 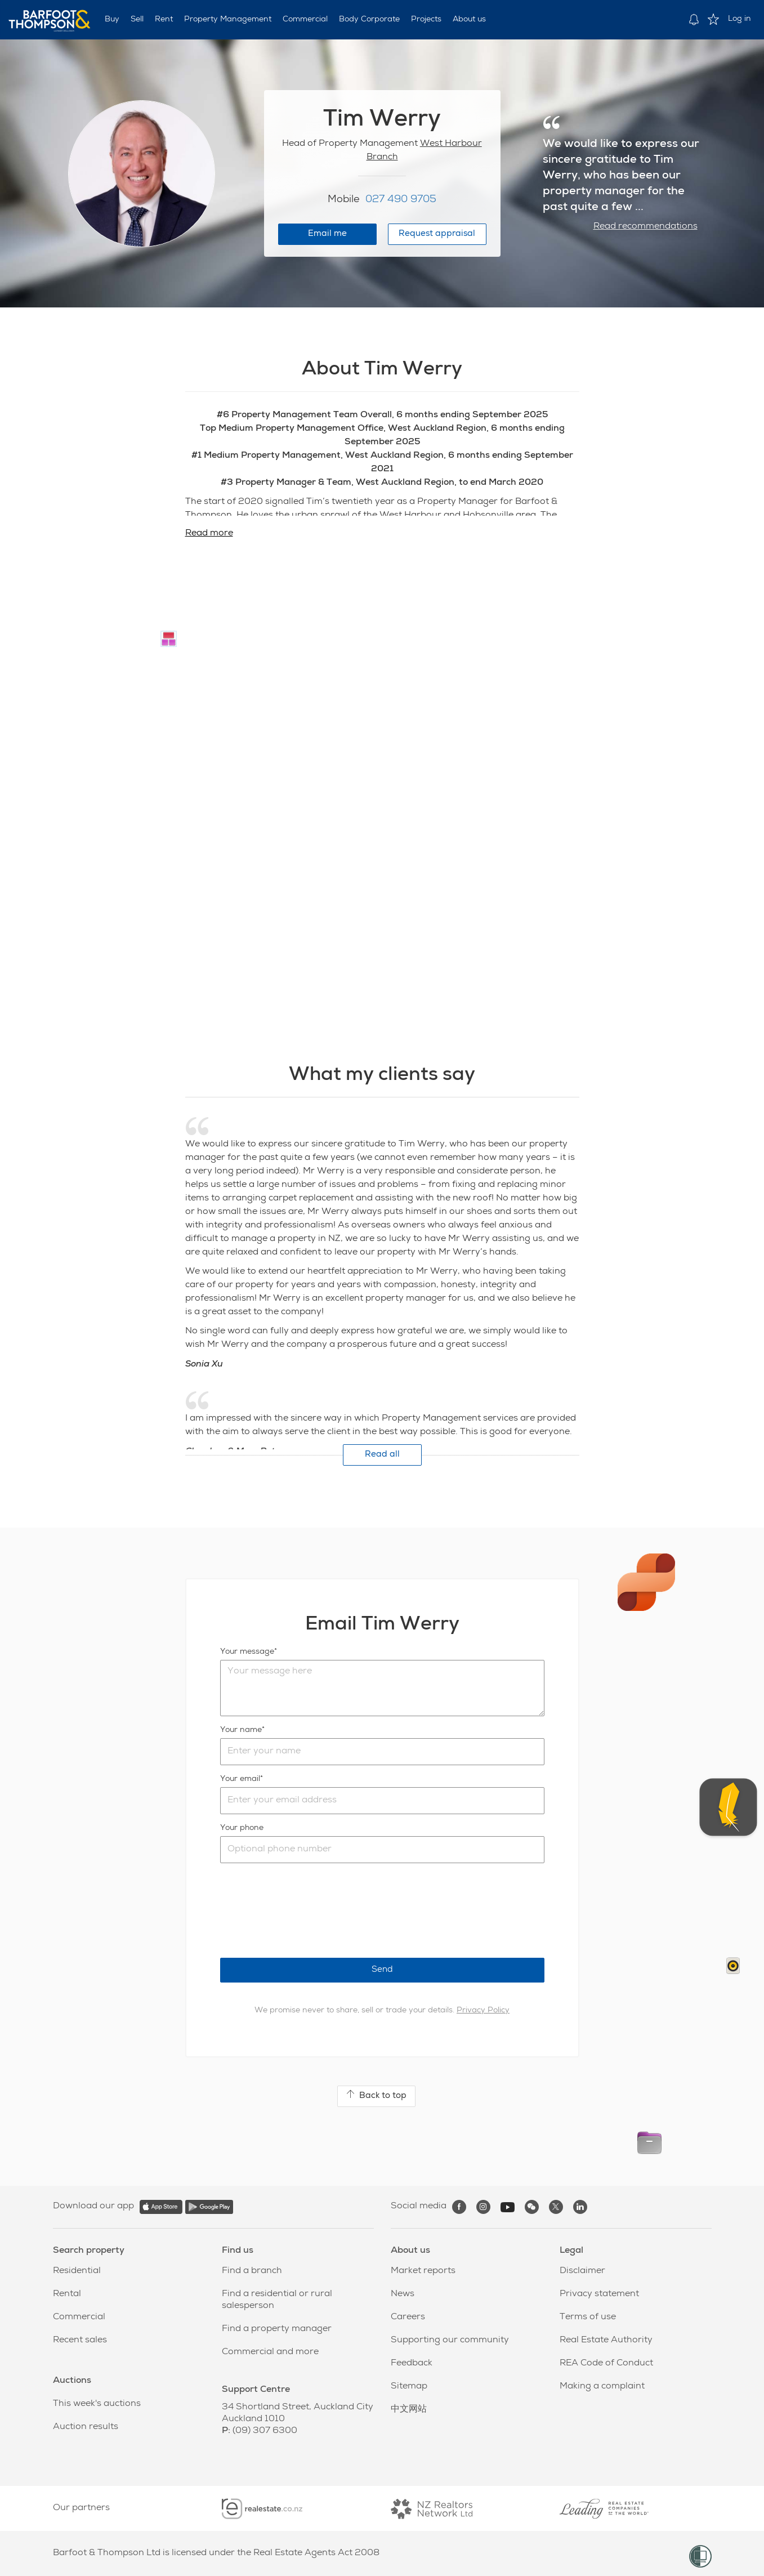 I want to click on open microsoft power apps, so click(x=646, y=1582).